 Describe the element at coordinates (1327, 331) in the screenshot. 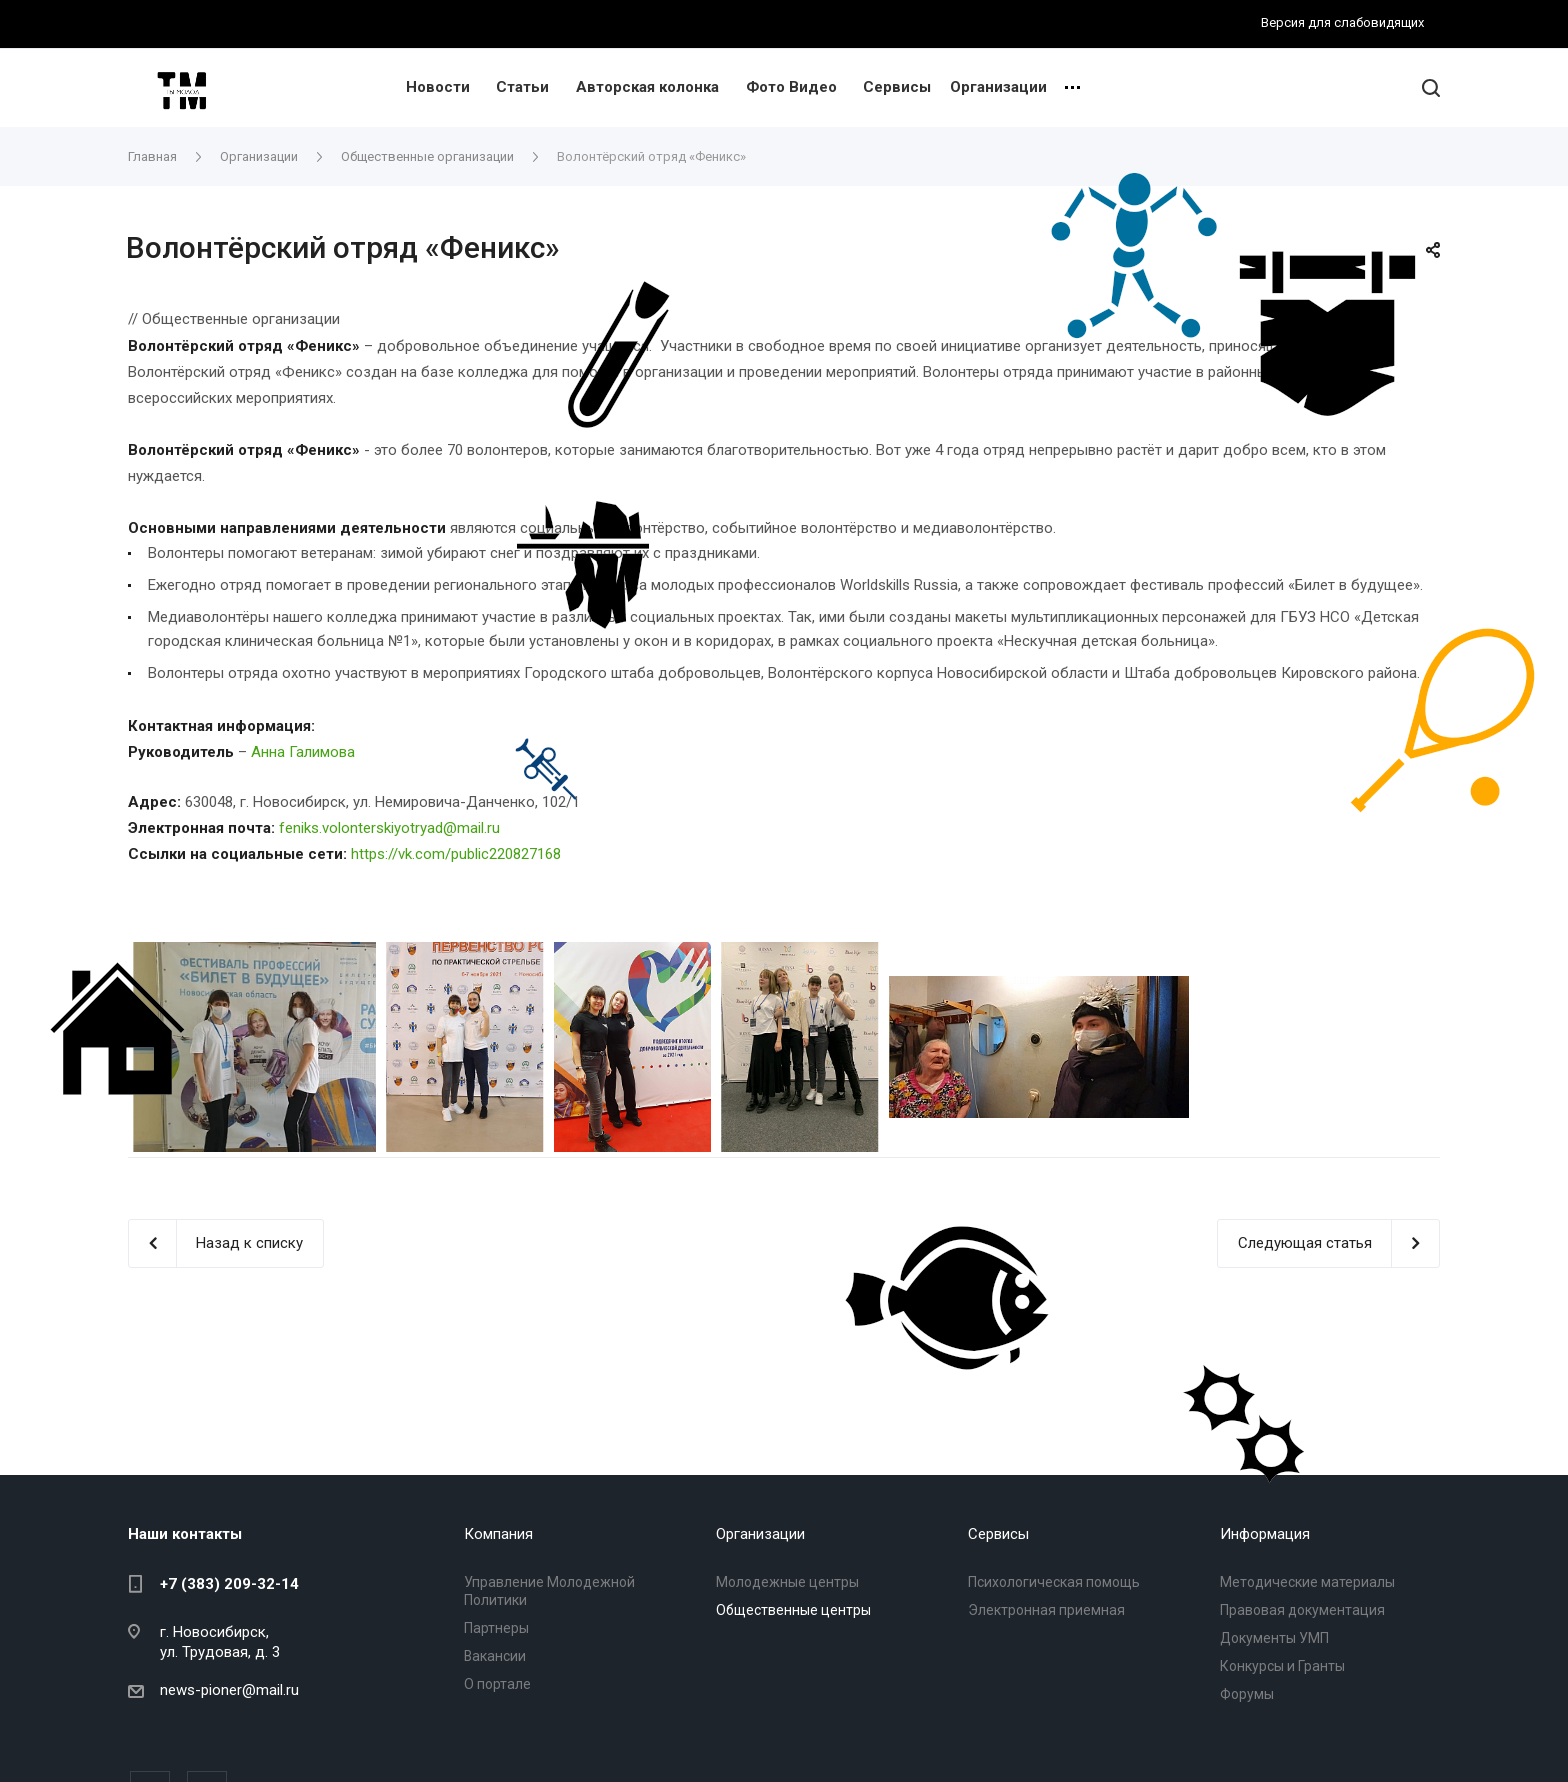

I see `view shop or storefront location` at that location.